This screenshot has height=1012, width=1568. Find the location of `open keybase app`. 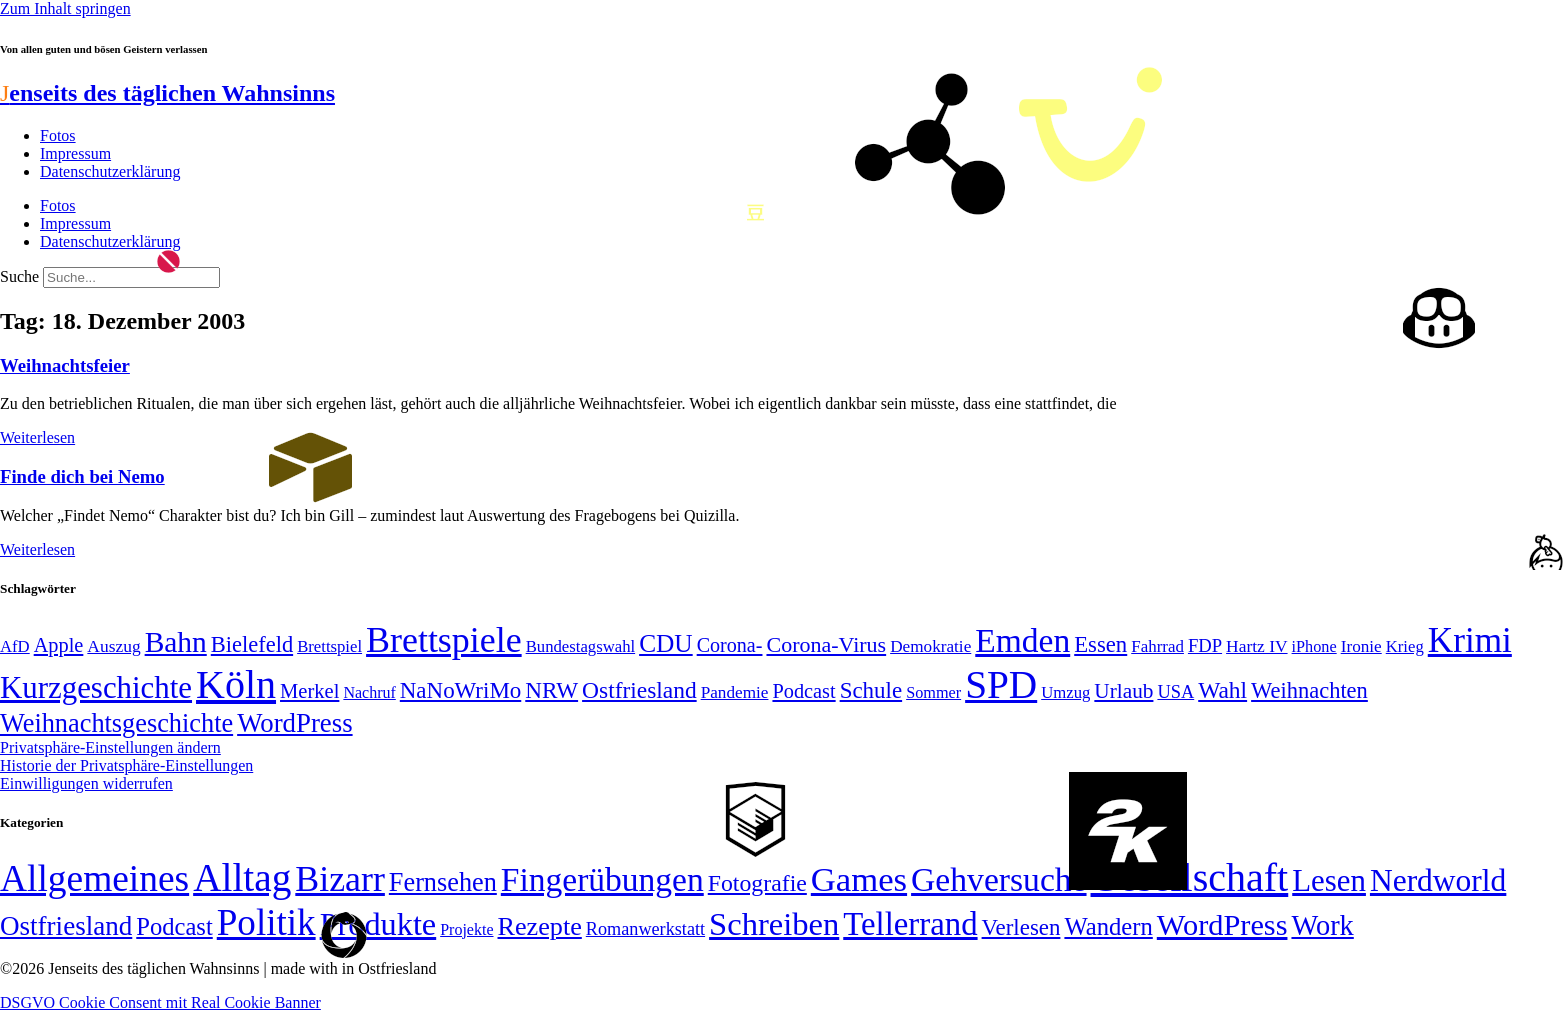

open keybase app is located at coordinates (1546, 552).